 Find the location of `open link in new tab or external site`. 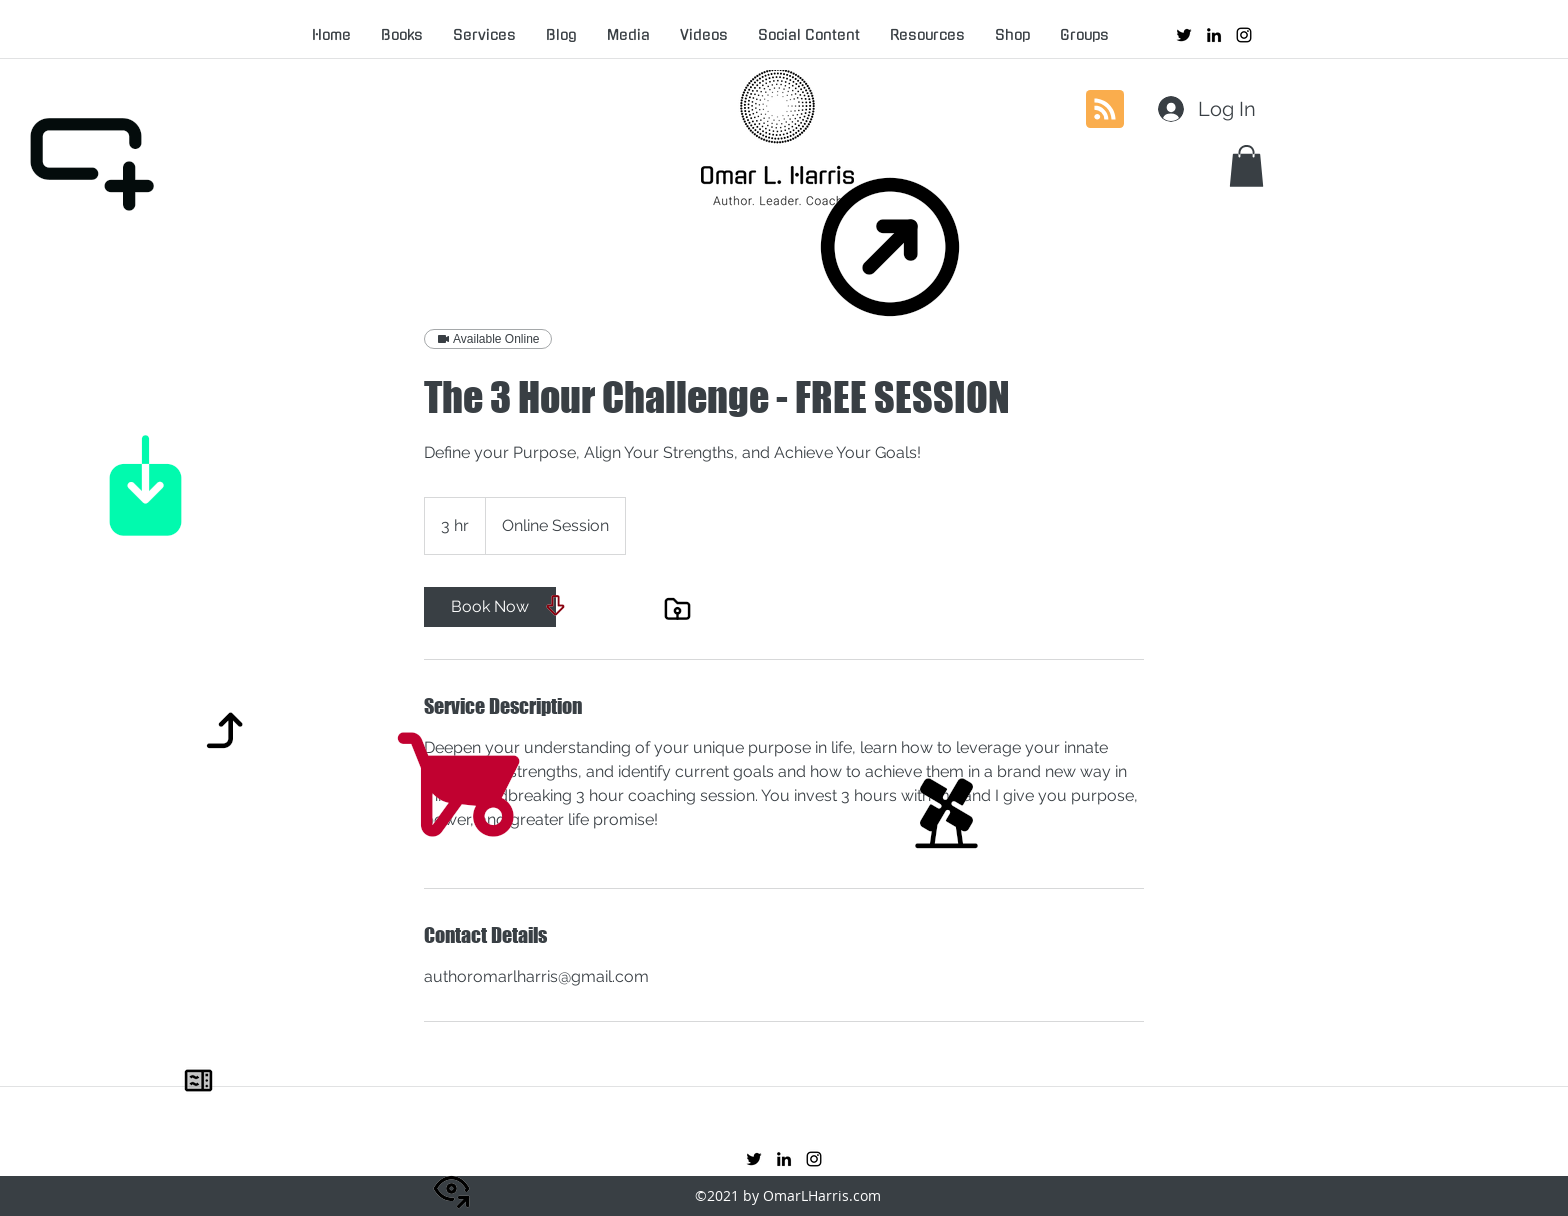

open link in new tab or external site is located at coordinates (890, 247).